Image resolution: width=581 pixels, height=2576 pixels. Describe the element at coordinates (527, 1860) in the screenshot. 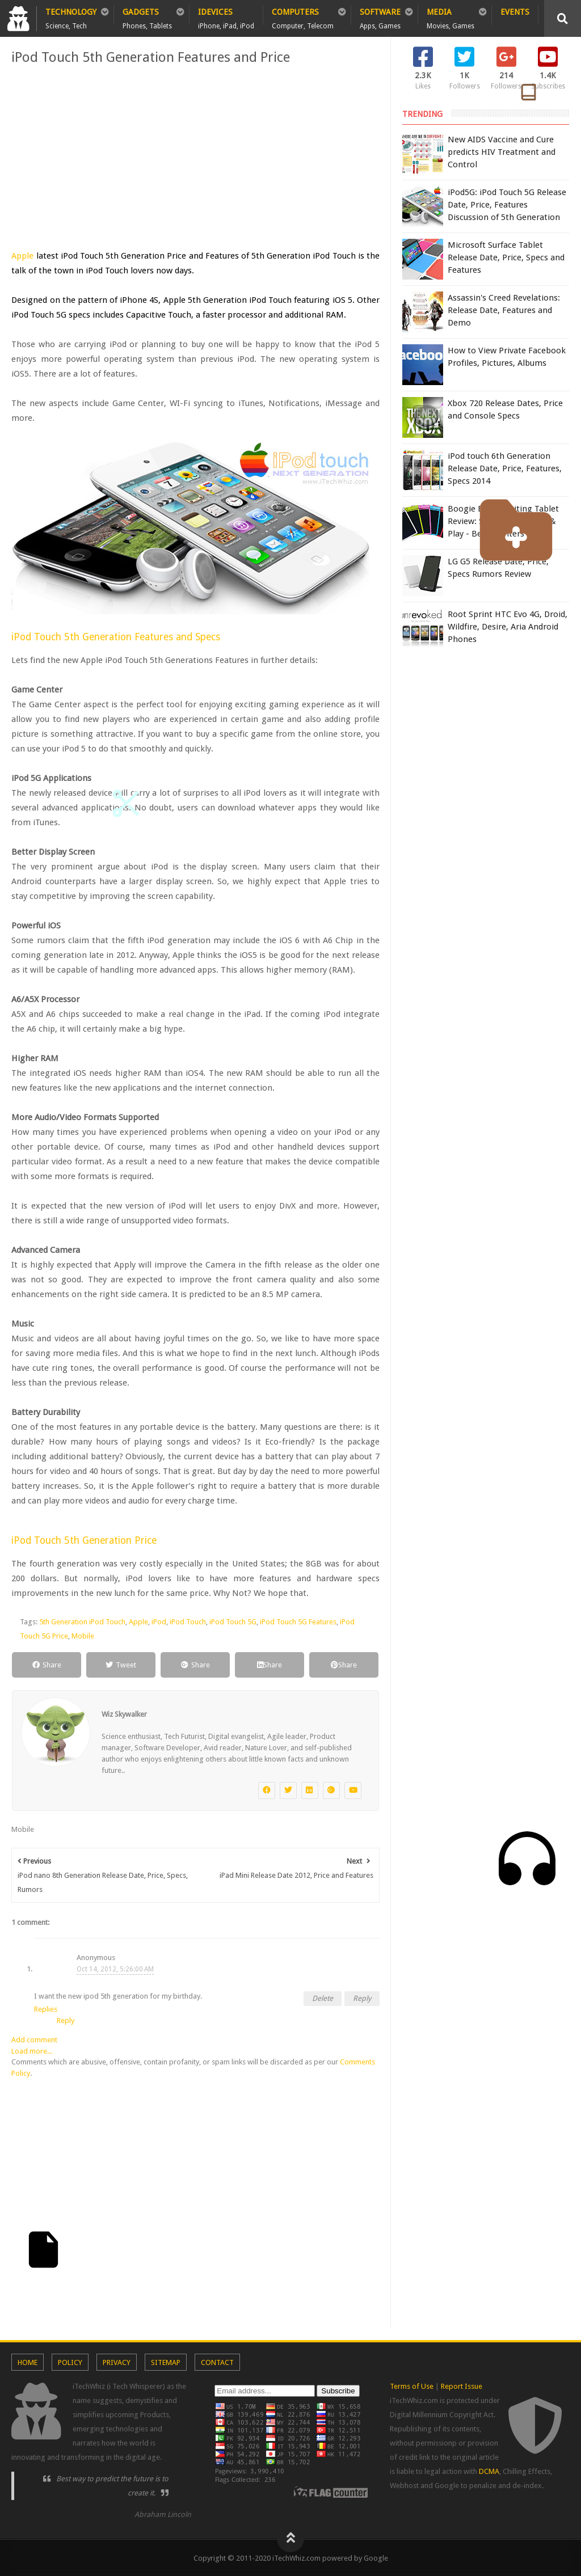

I see `listen to audio or music` at that location.